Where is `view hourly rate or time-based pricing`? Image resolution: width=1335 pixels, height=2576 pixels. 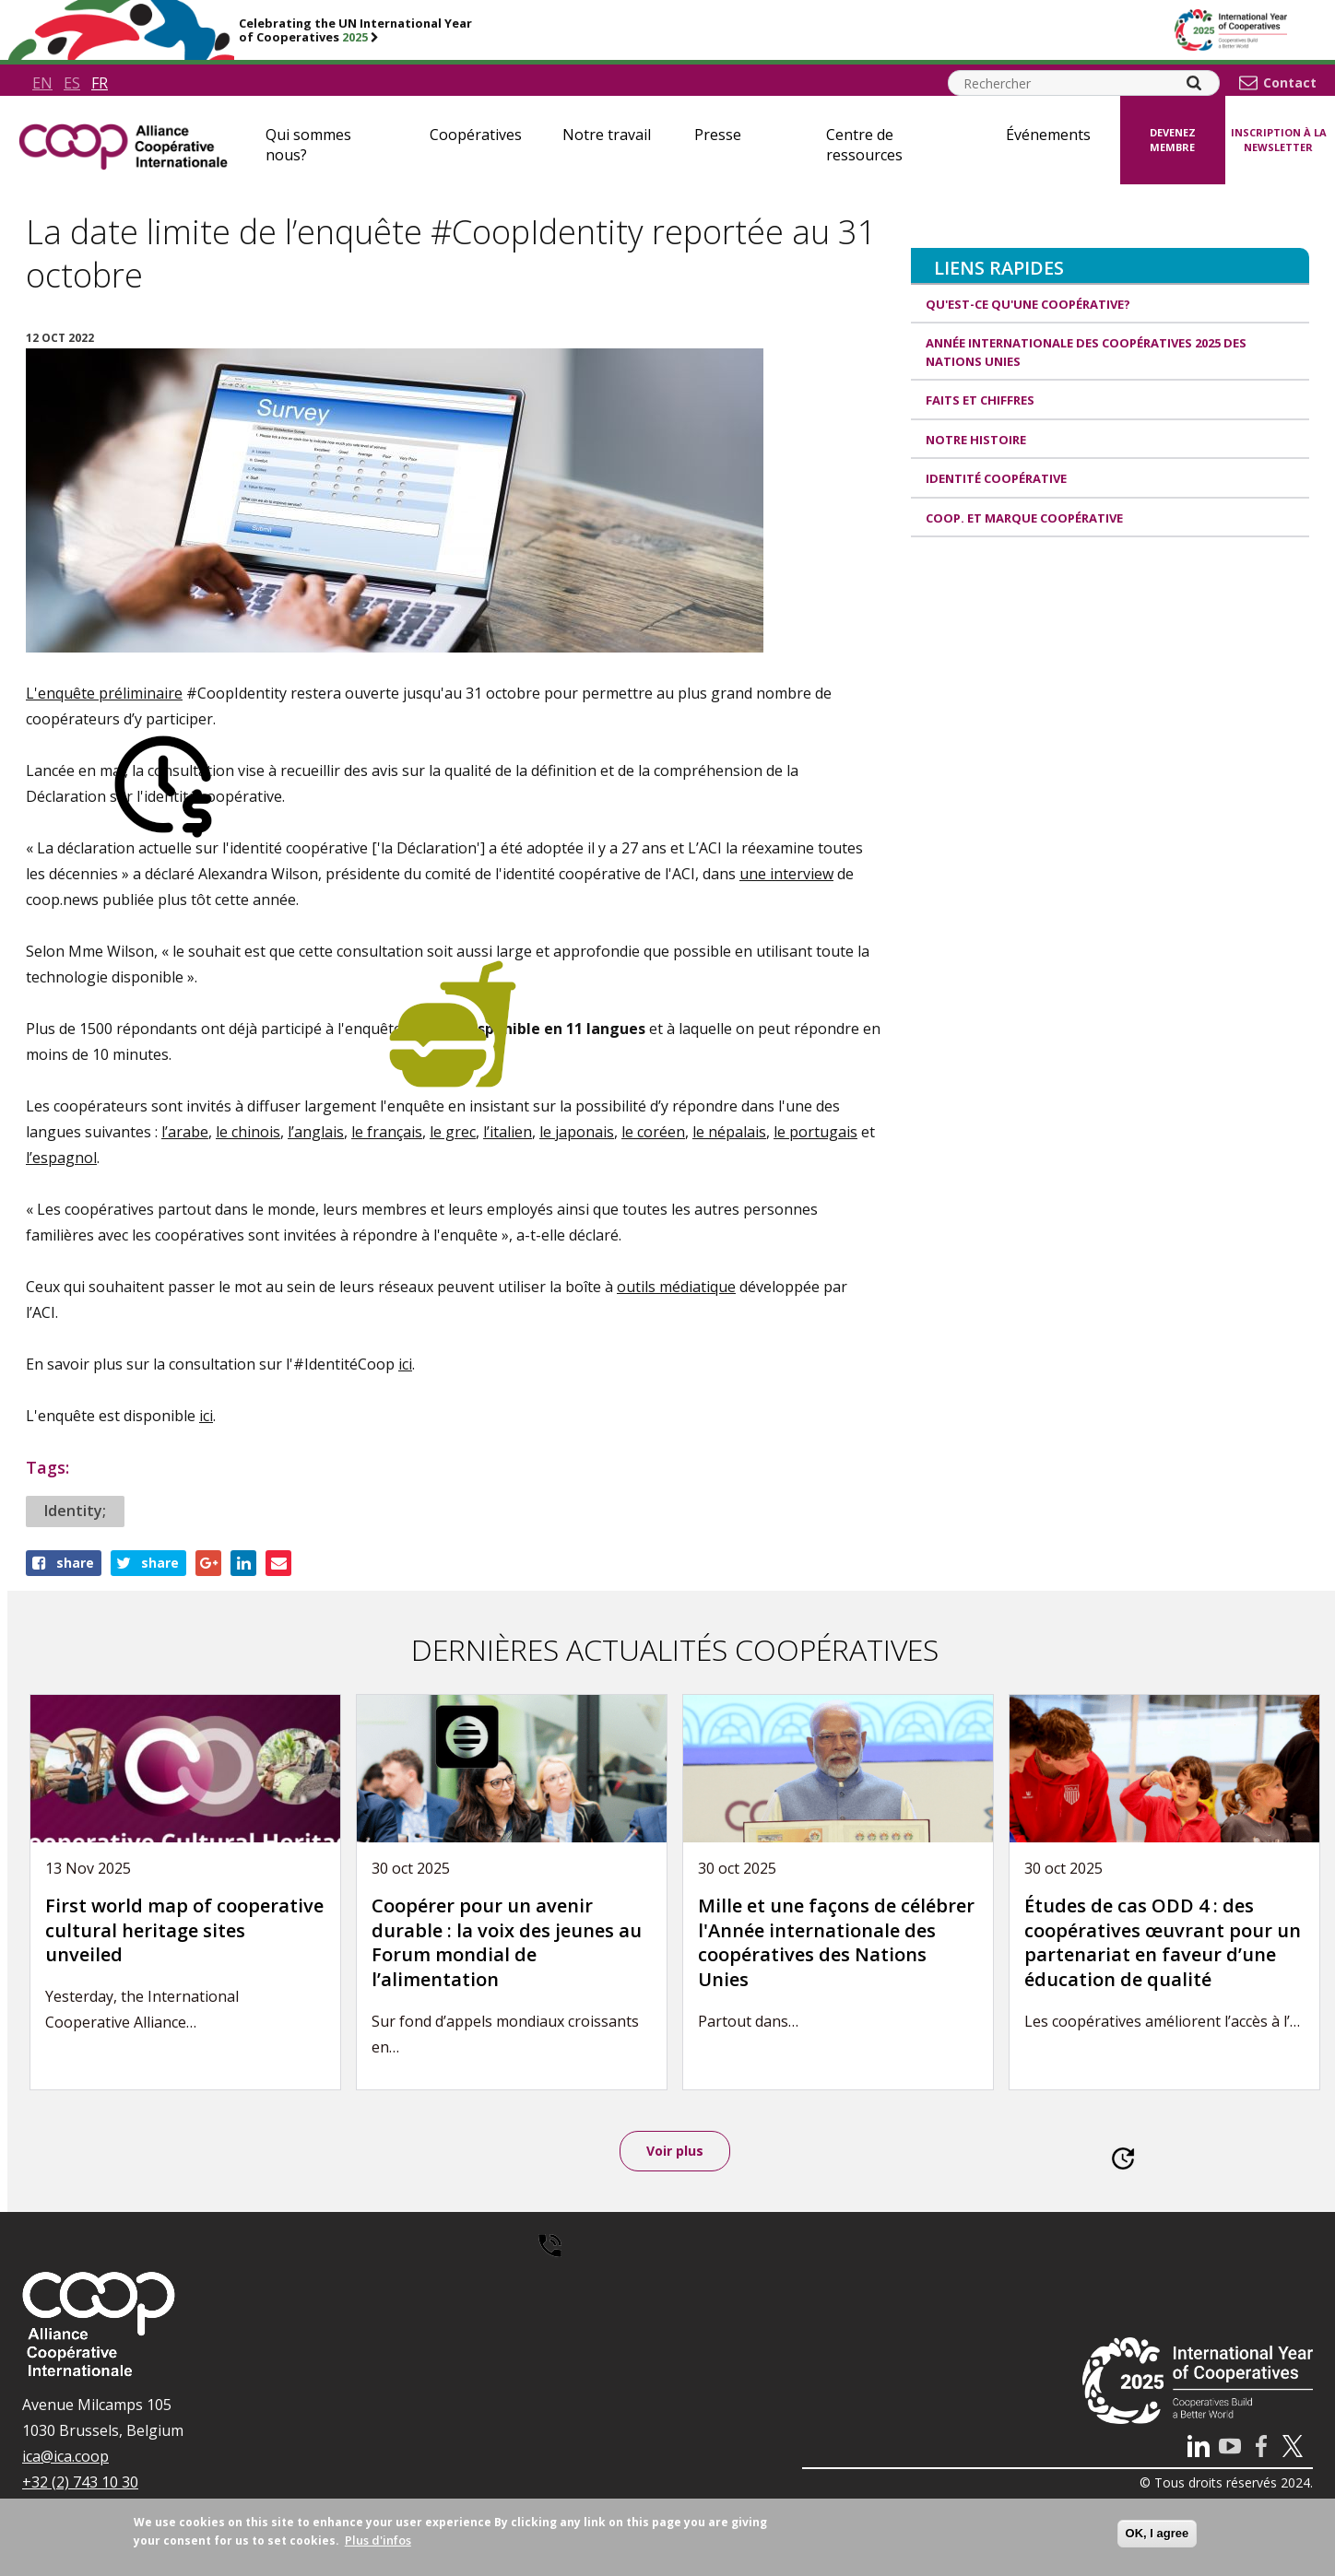 view hourly rate or time-based pricing is located at coordinates (163, 784).